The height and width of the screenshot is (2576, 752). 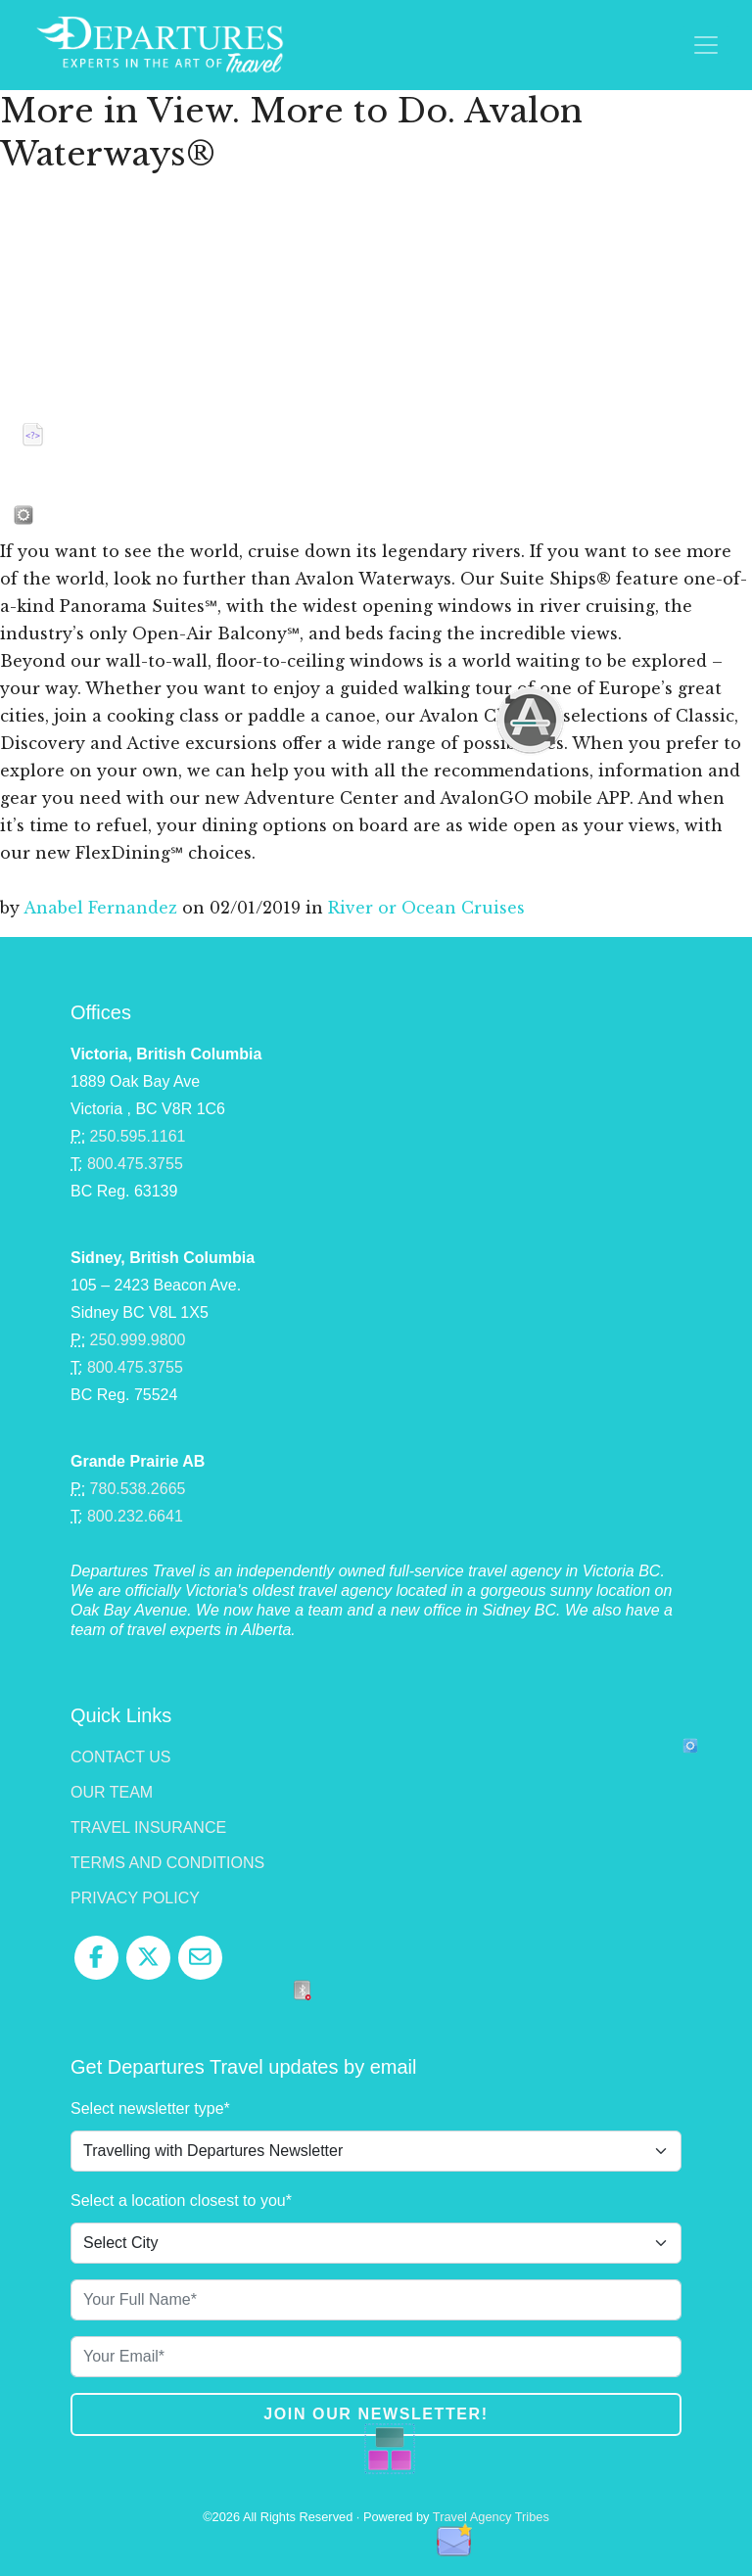 What do you see at coordinates (390, 2449) in the screenshot?
I see `select all items in the current view` at bounding box center [390, 2449].